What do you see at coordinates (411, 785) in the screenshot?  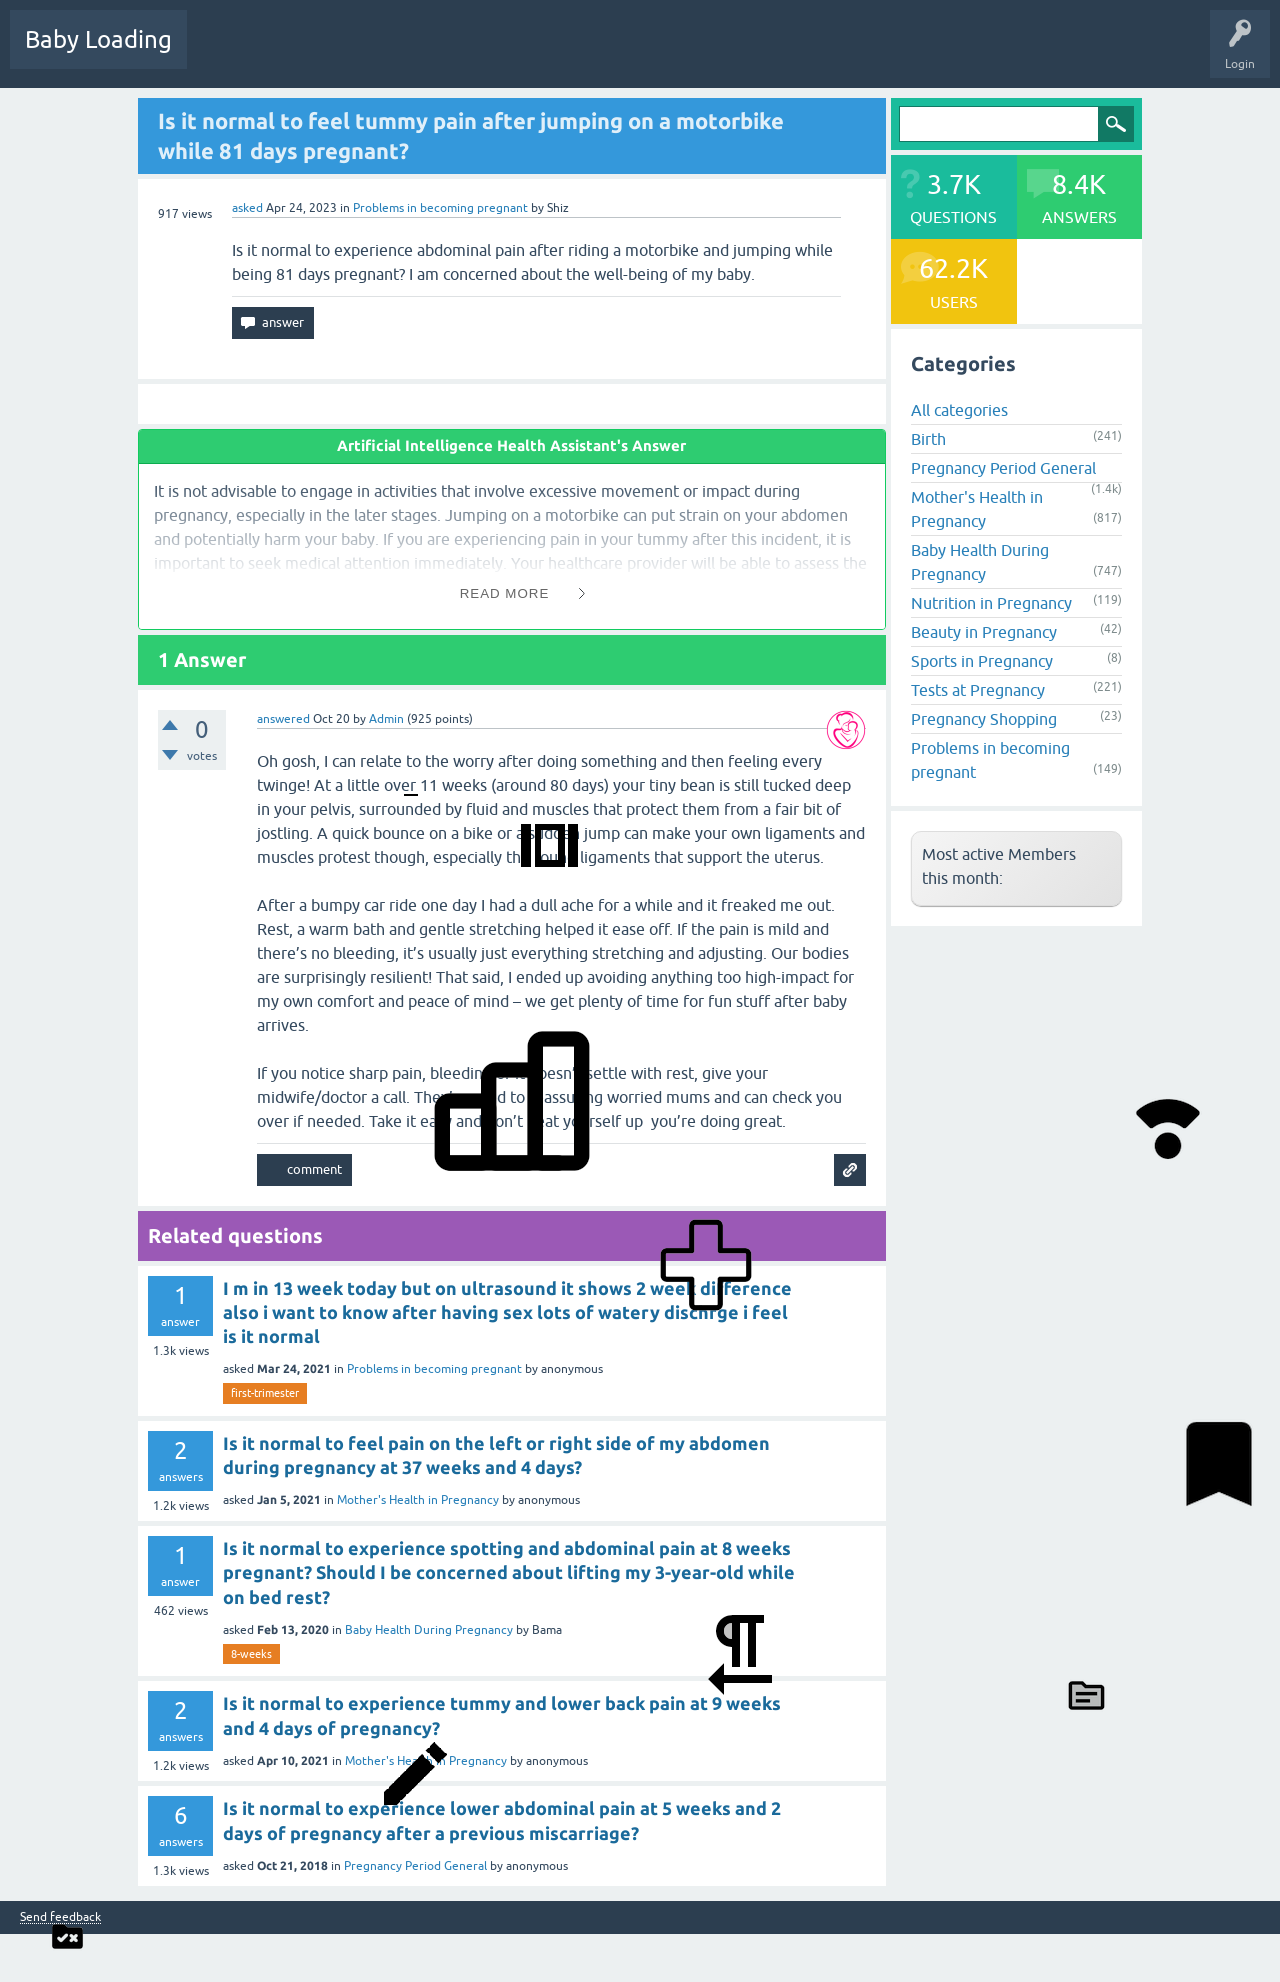 I see `minimize window to taskbar` at bounding box center [411, 785].